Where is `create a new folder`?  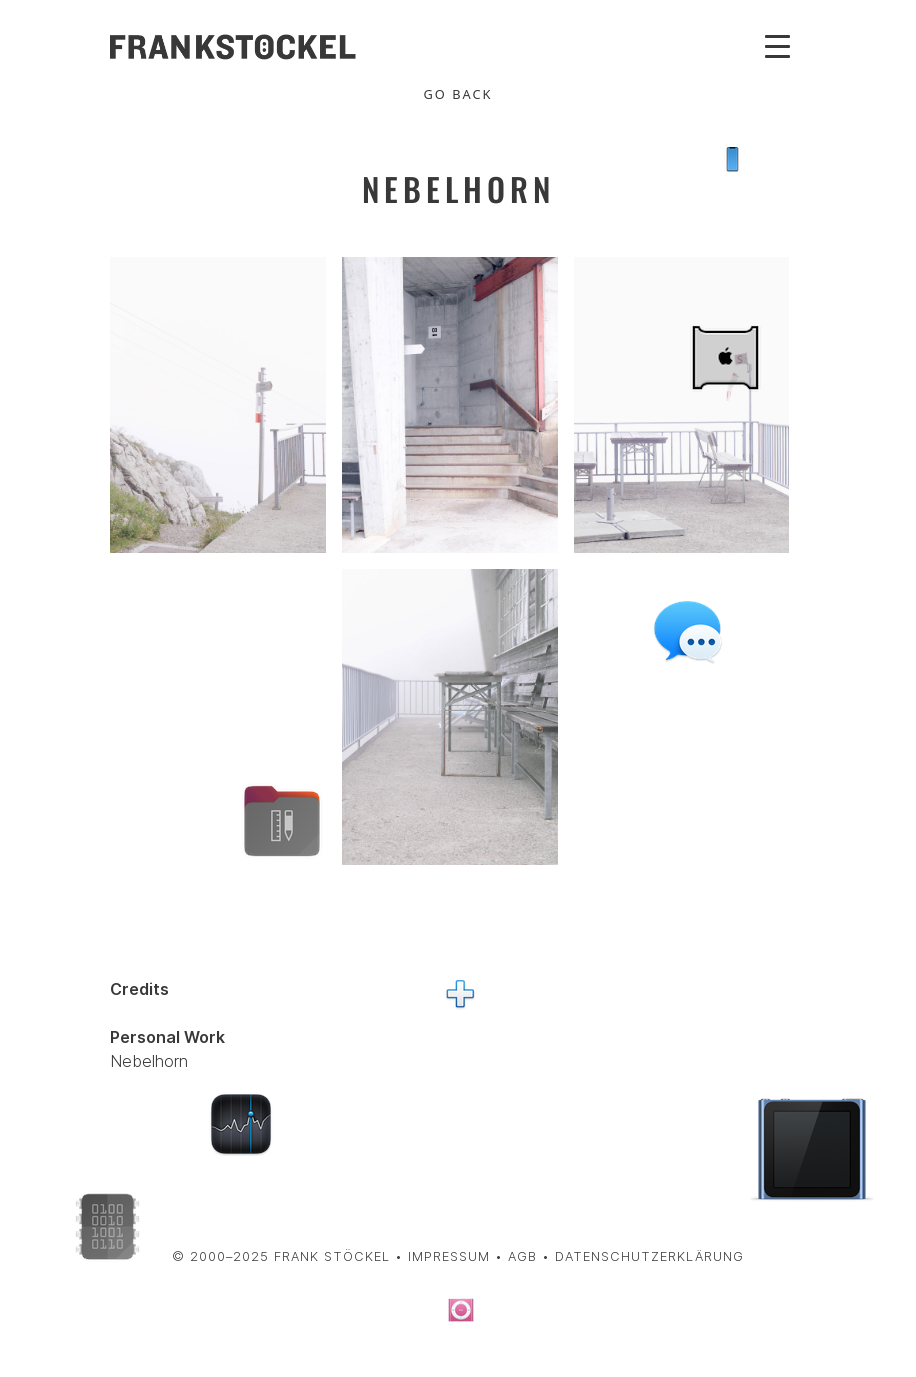 create a new folder is located at coordinates (434, 967).